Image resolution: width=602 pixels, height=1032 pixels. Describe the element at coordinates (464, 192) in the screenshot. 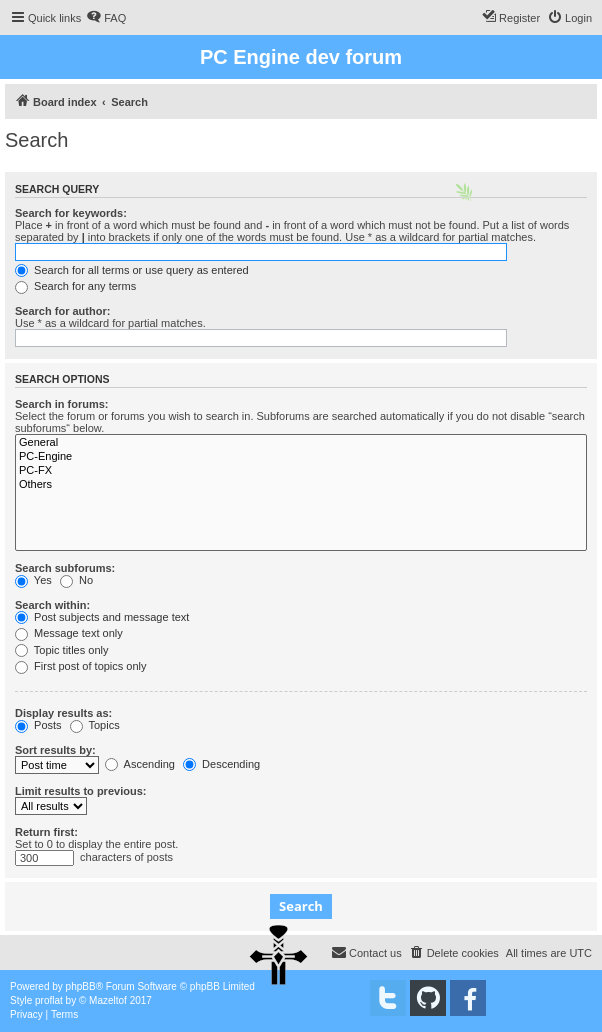

I see `olive ingredient or food item in a cooking game` at that location.